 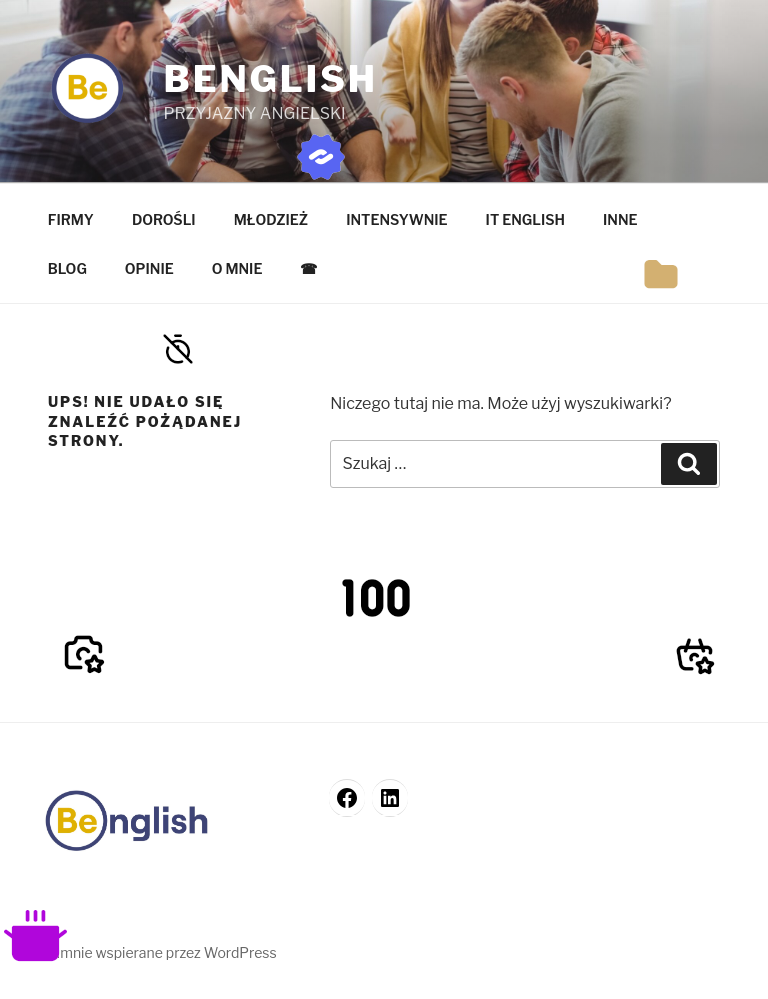 What do you see at coordinates (376, 598) in the screenshot?
I see `indicates a perfect score or 100% completion` at bounding box center [376, 598].